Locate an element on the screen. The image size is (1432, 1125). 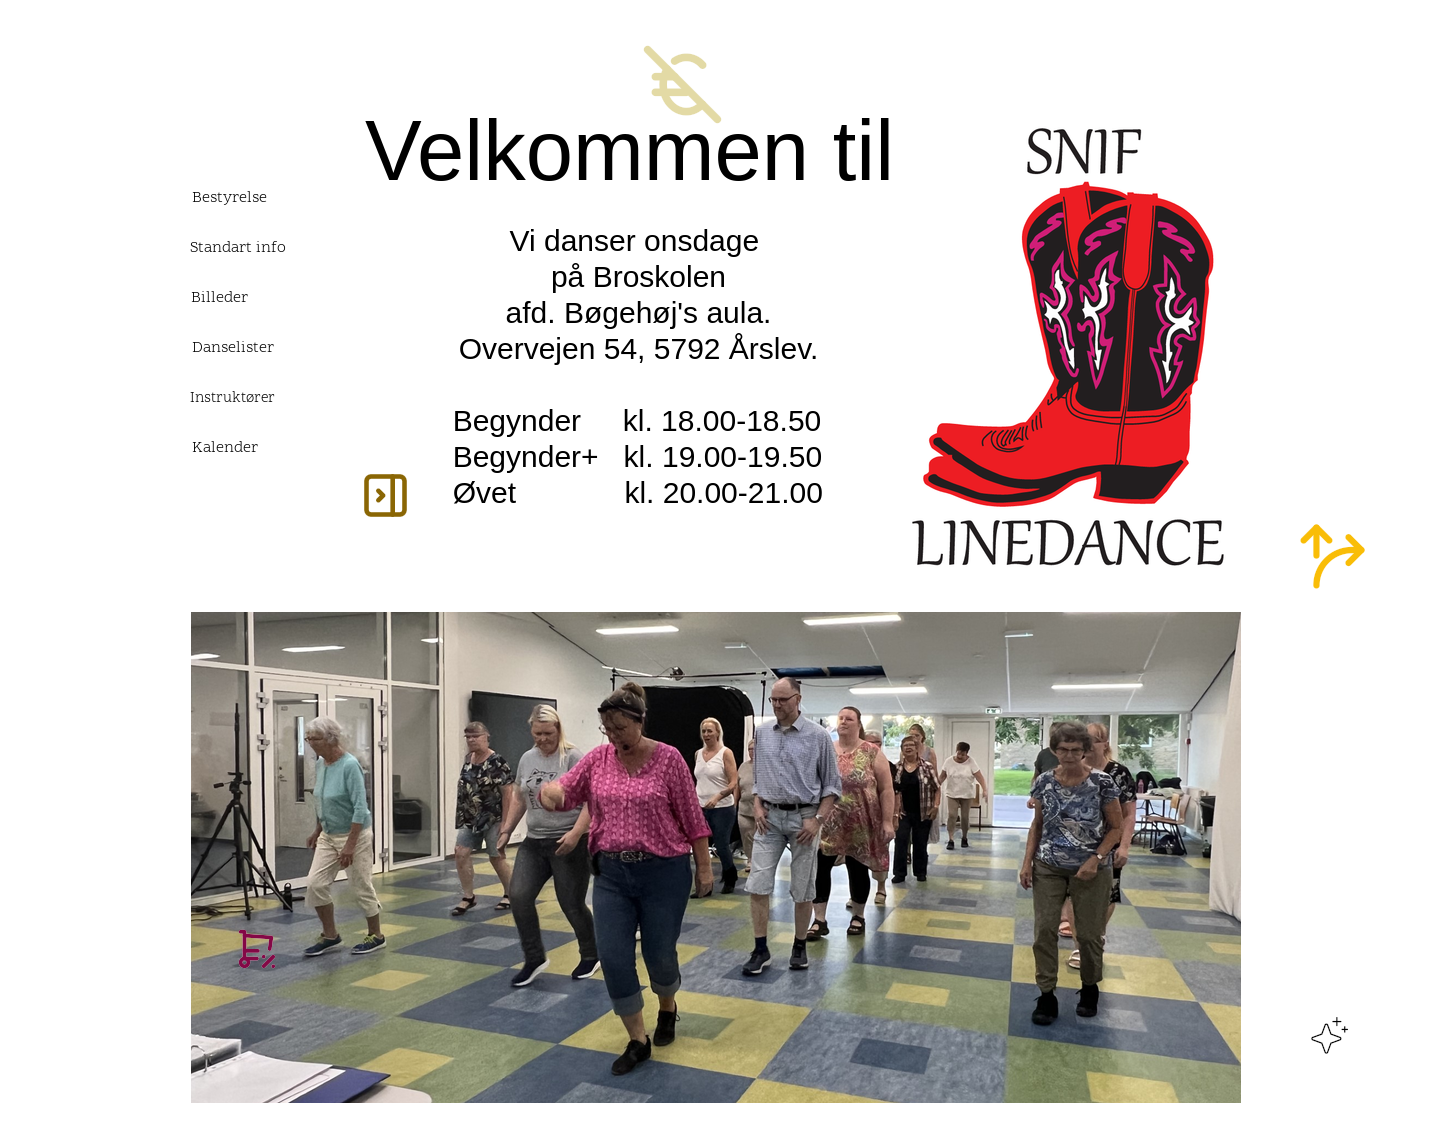
collapse the right sidebar panel is located at coordinates (385, 495).